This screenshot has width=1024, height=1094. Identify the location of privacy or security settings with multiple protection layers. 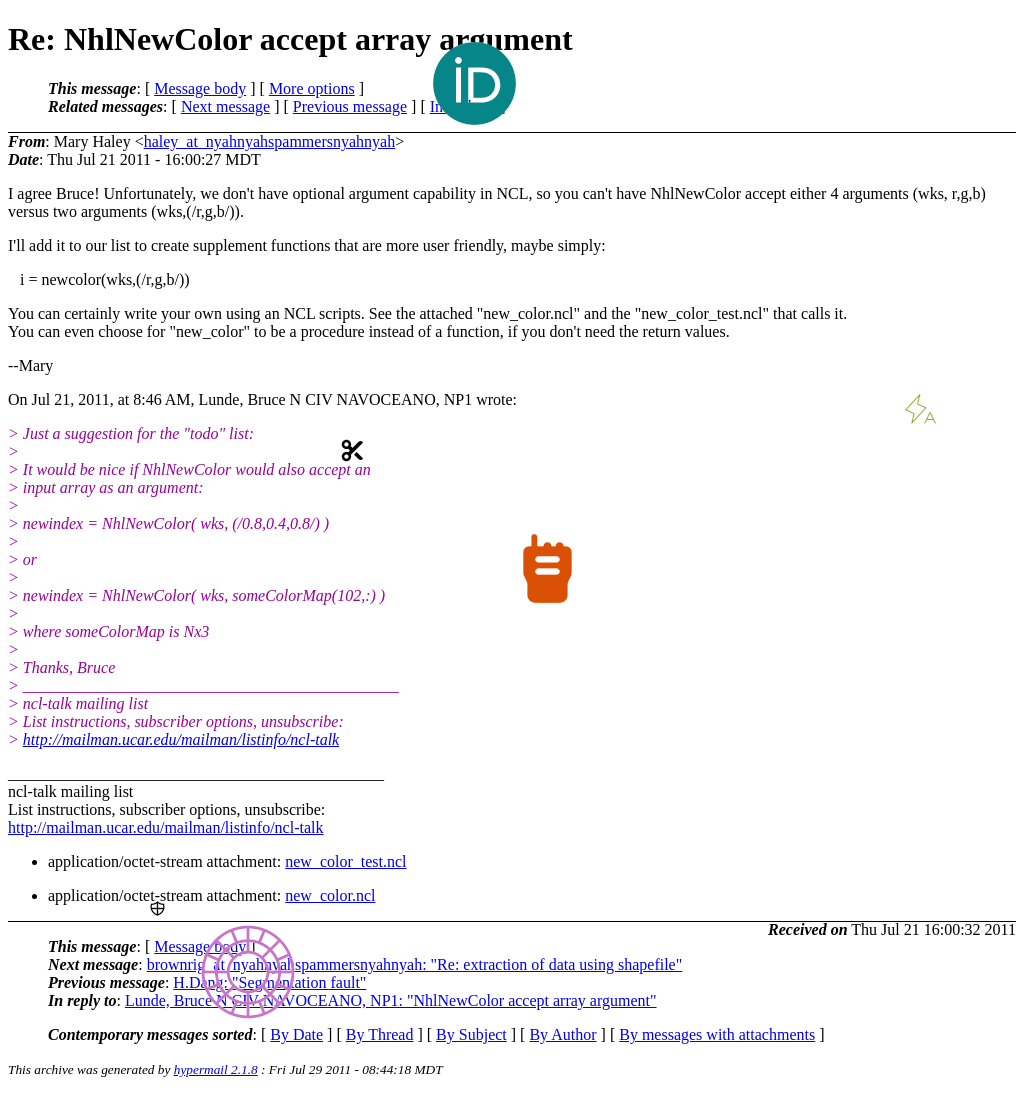
(157, 908).